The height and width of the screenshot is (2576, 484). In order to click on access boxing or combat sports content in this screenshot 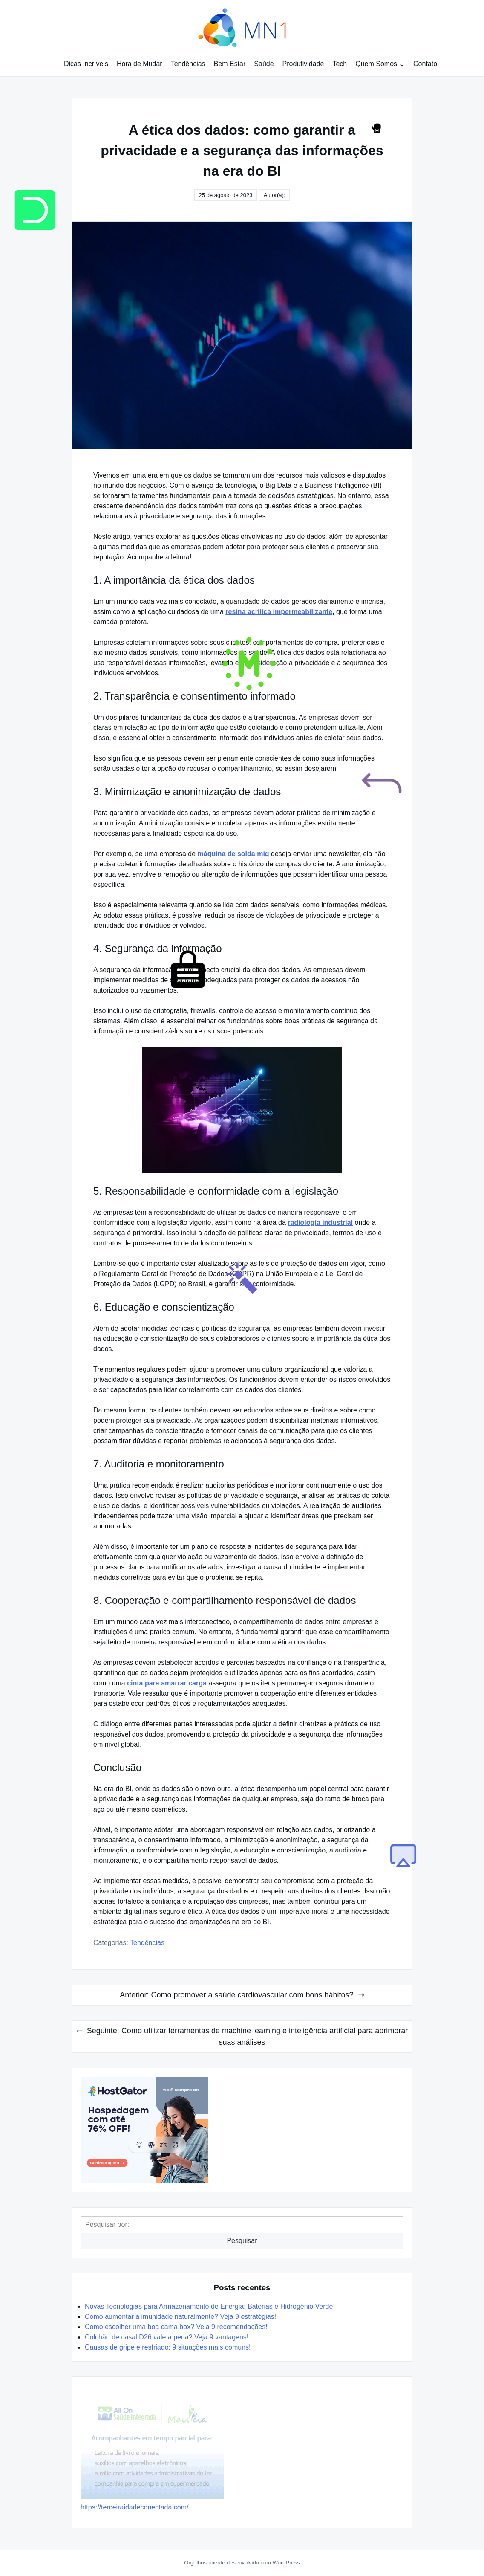, I will do `click(377, 128)`.